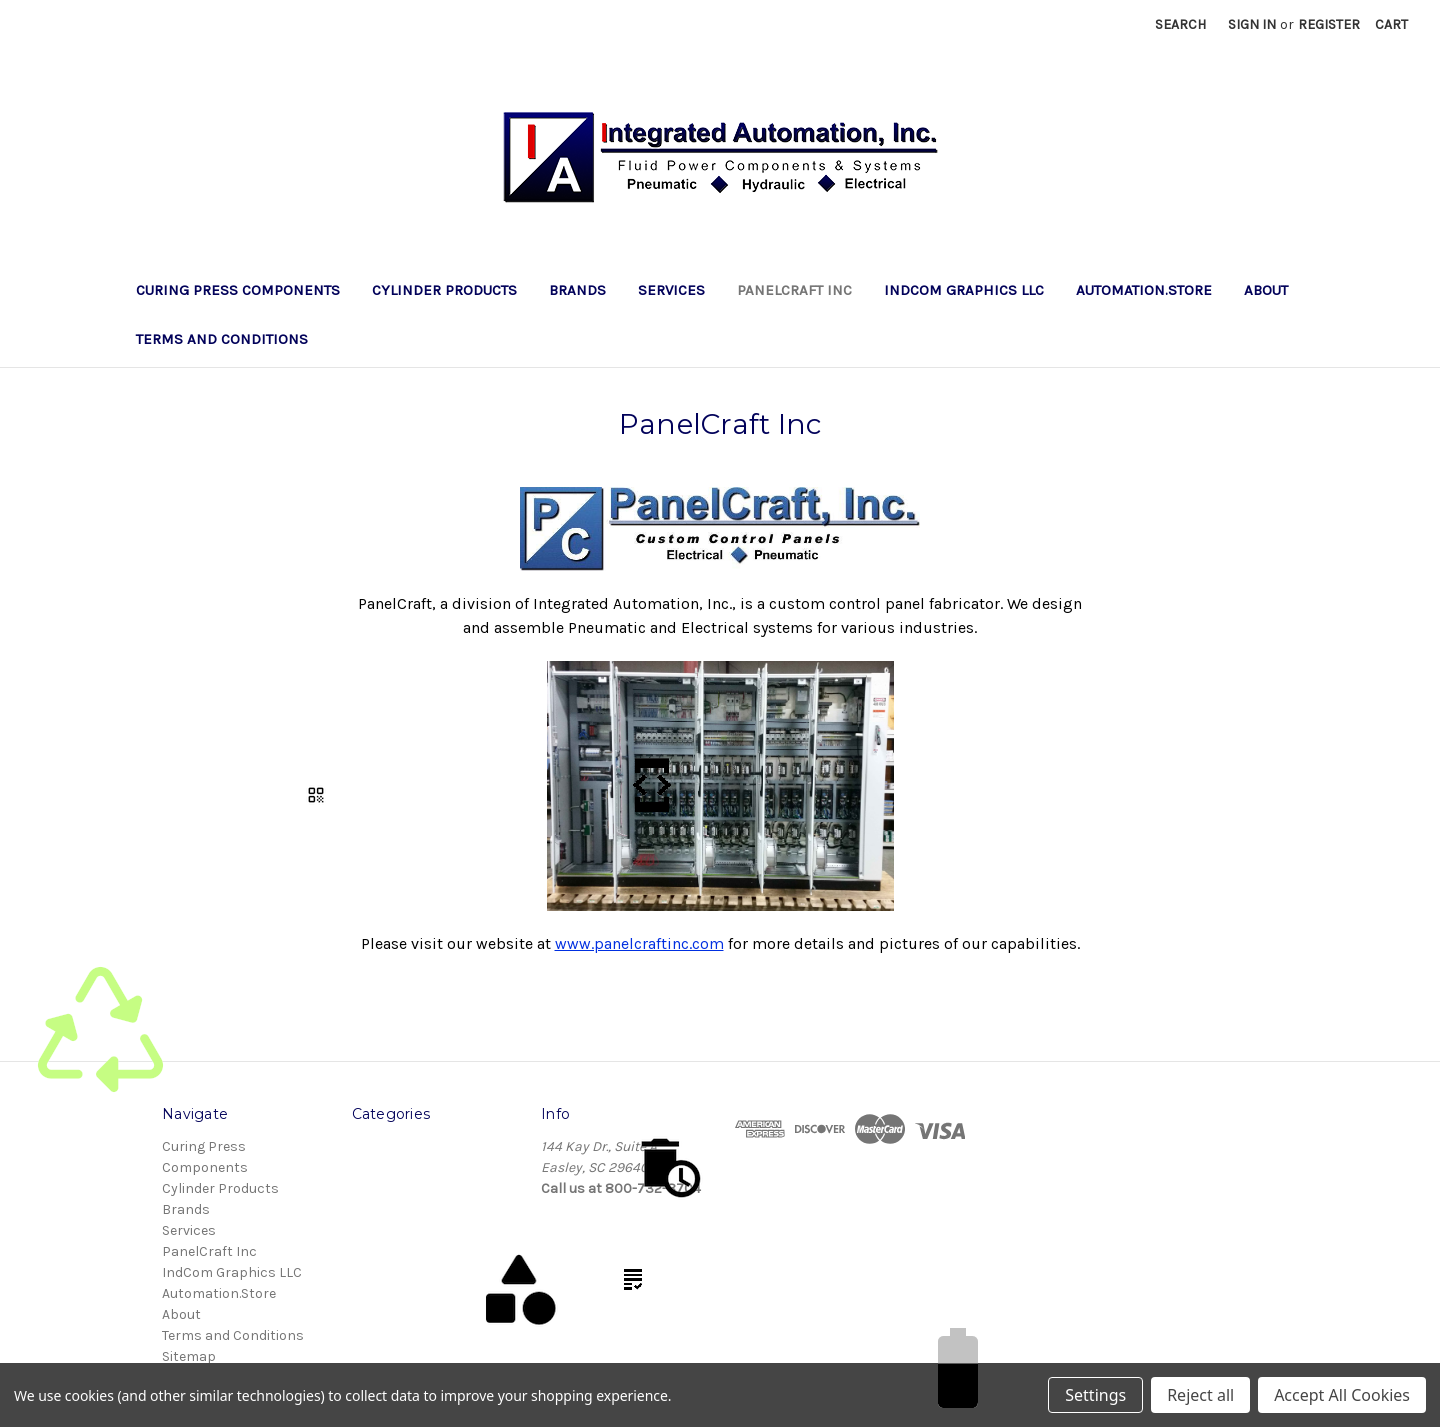 This screenshot has width=1440, height=1427. What do you see at coordinates (652, 785) in the screenshot?
I see `enable developer mode on device` at bounding box center [652, 785].